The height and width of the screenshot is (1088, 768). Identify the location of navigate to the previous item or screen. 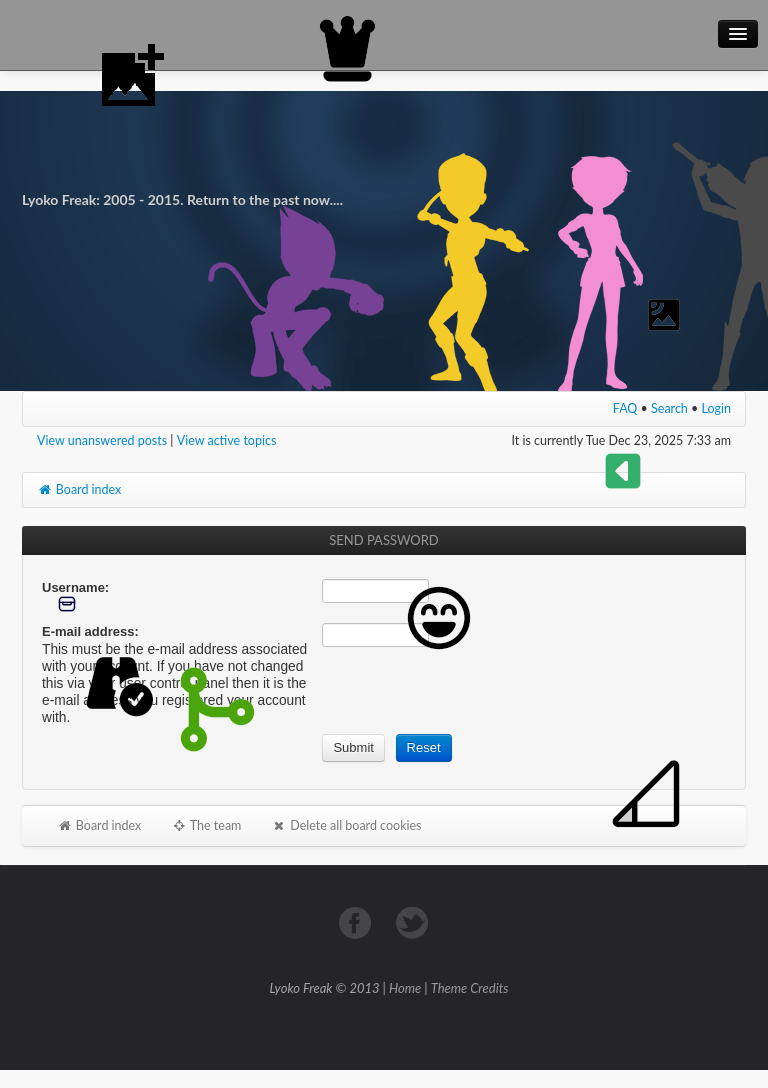
(623, 471).